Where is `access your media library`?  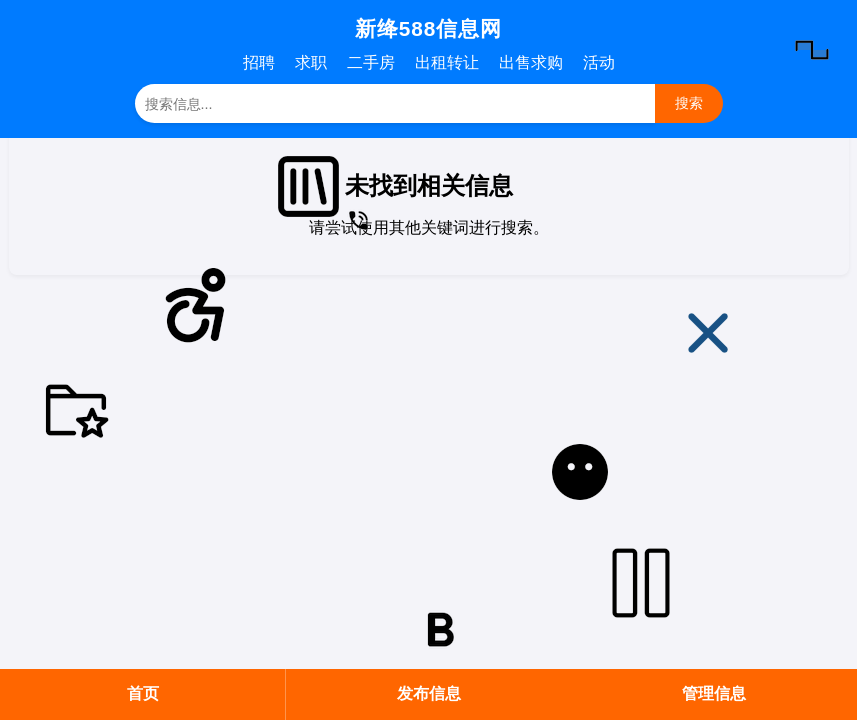
access your media library is located at coordinates (308, 186).